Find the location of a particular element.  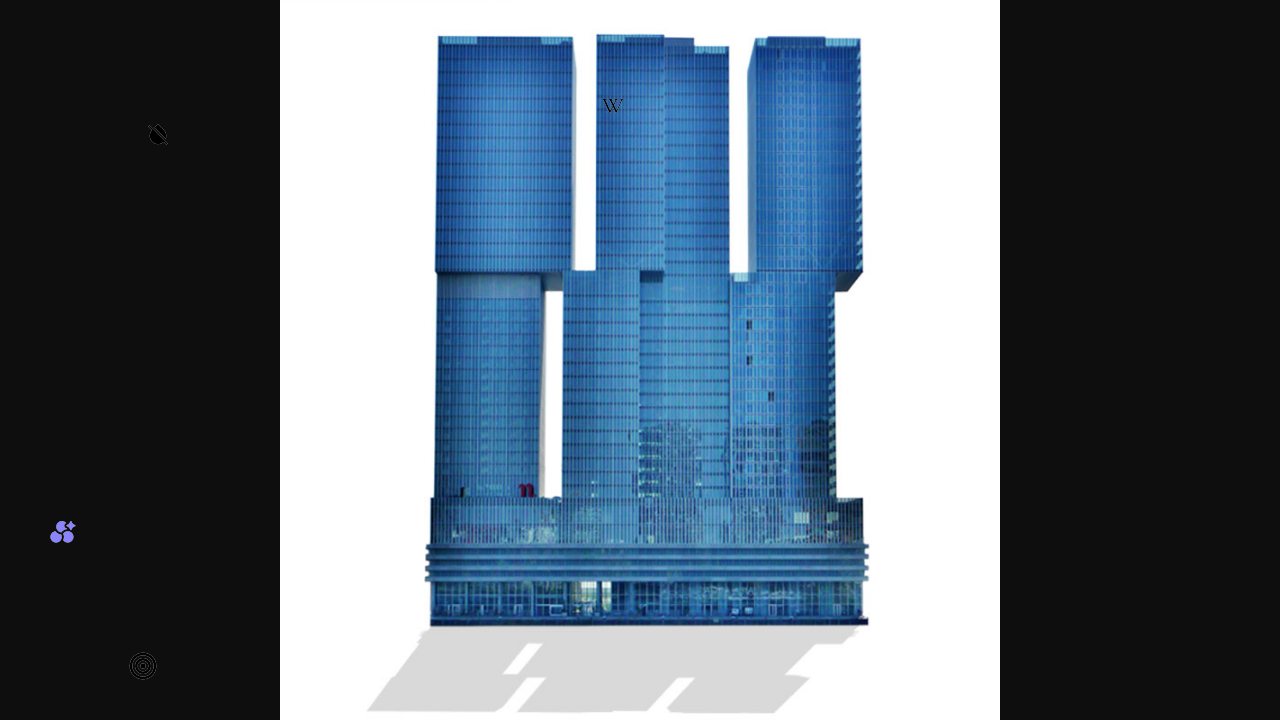

apply AI-powered color filters to an image is located at coordinates (62, 533).